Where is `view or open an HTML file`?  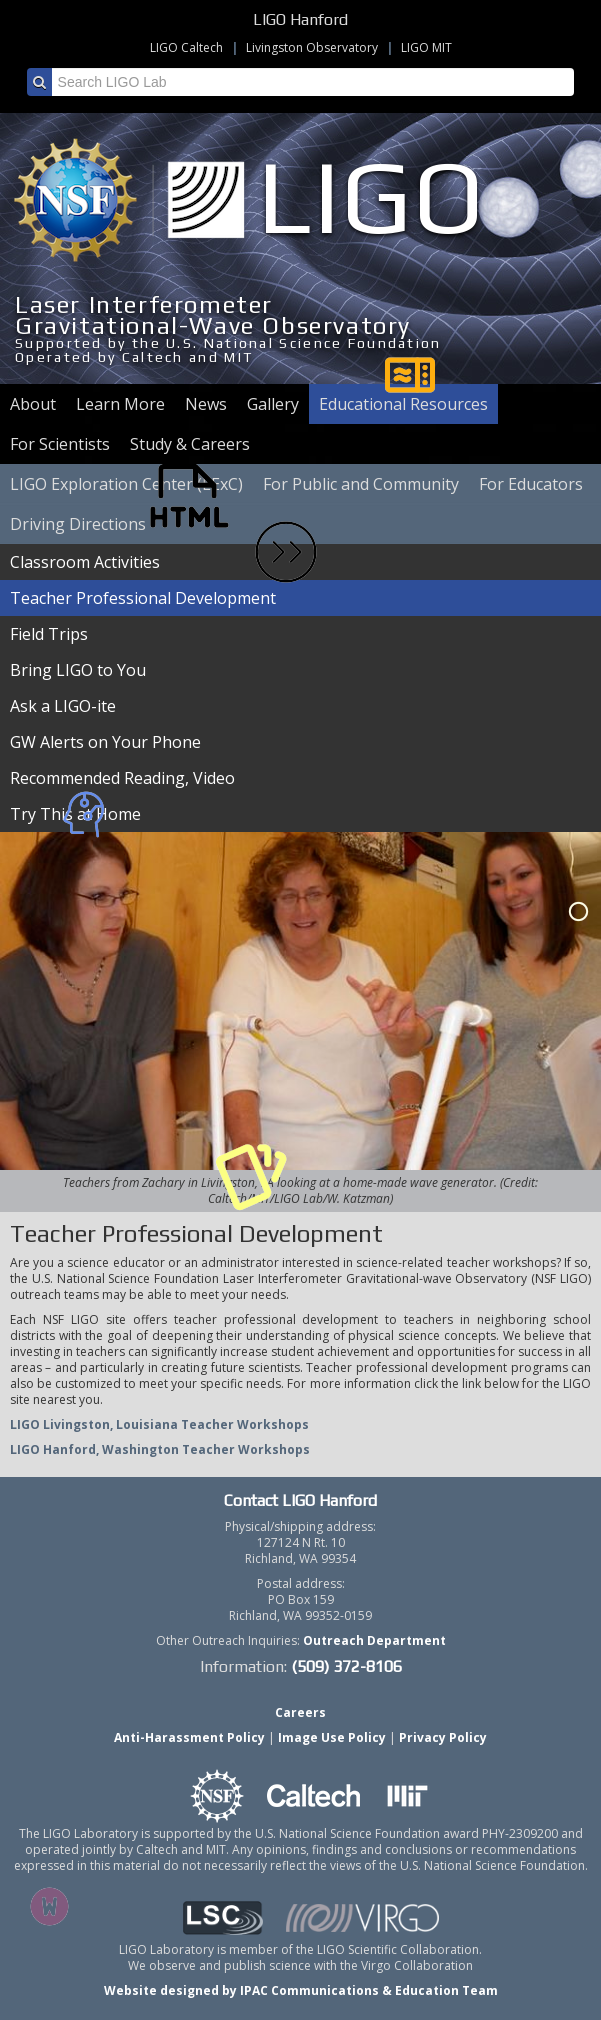
view or open an HTML file is located at coordinates (187, 498).